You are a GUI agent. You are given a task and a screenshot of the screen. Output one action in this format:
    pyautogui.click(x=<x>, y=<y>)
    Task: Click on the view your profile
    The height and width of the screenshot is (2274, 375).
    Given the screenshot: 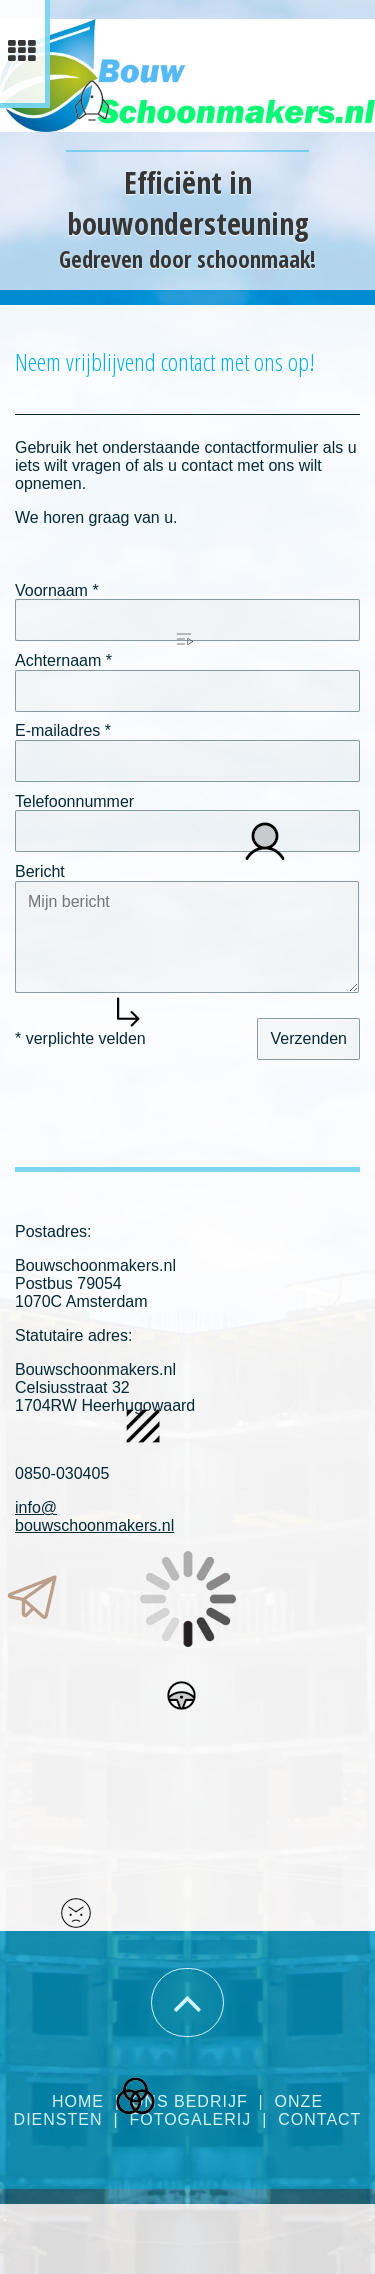 What is the action you would take?
    pyautogui.click(x=265, y=842)
    